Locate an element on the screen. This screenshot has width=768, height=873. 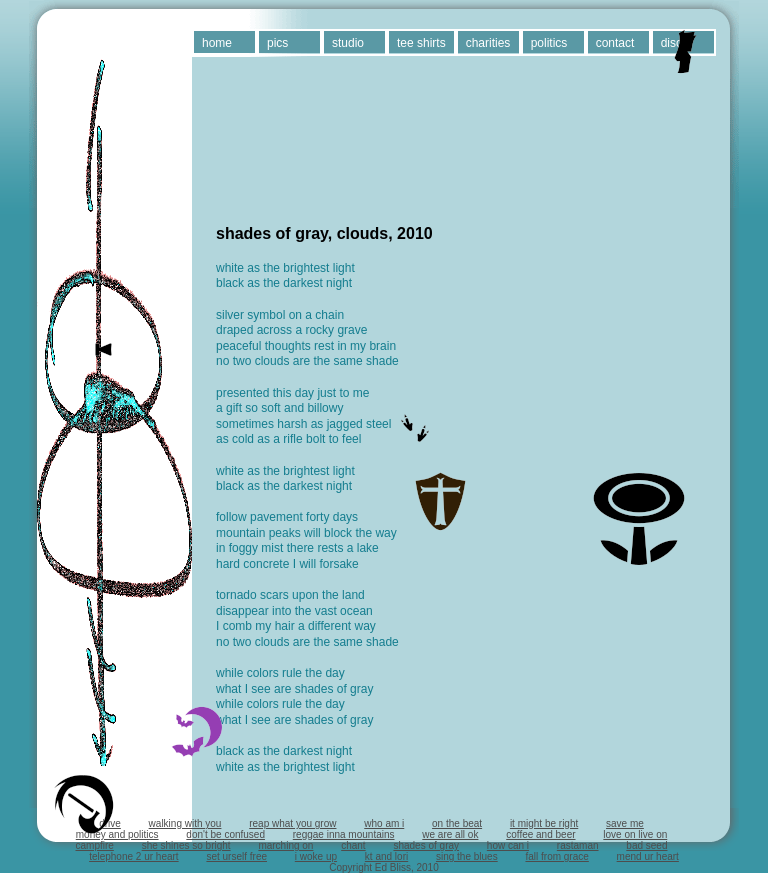
perform a melee attack action is located at coordinates (84, 804).